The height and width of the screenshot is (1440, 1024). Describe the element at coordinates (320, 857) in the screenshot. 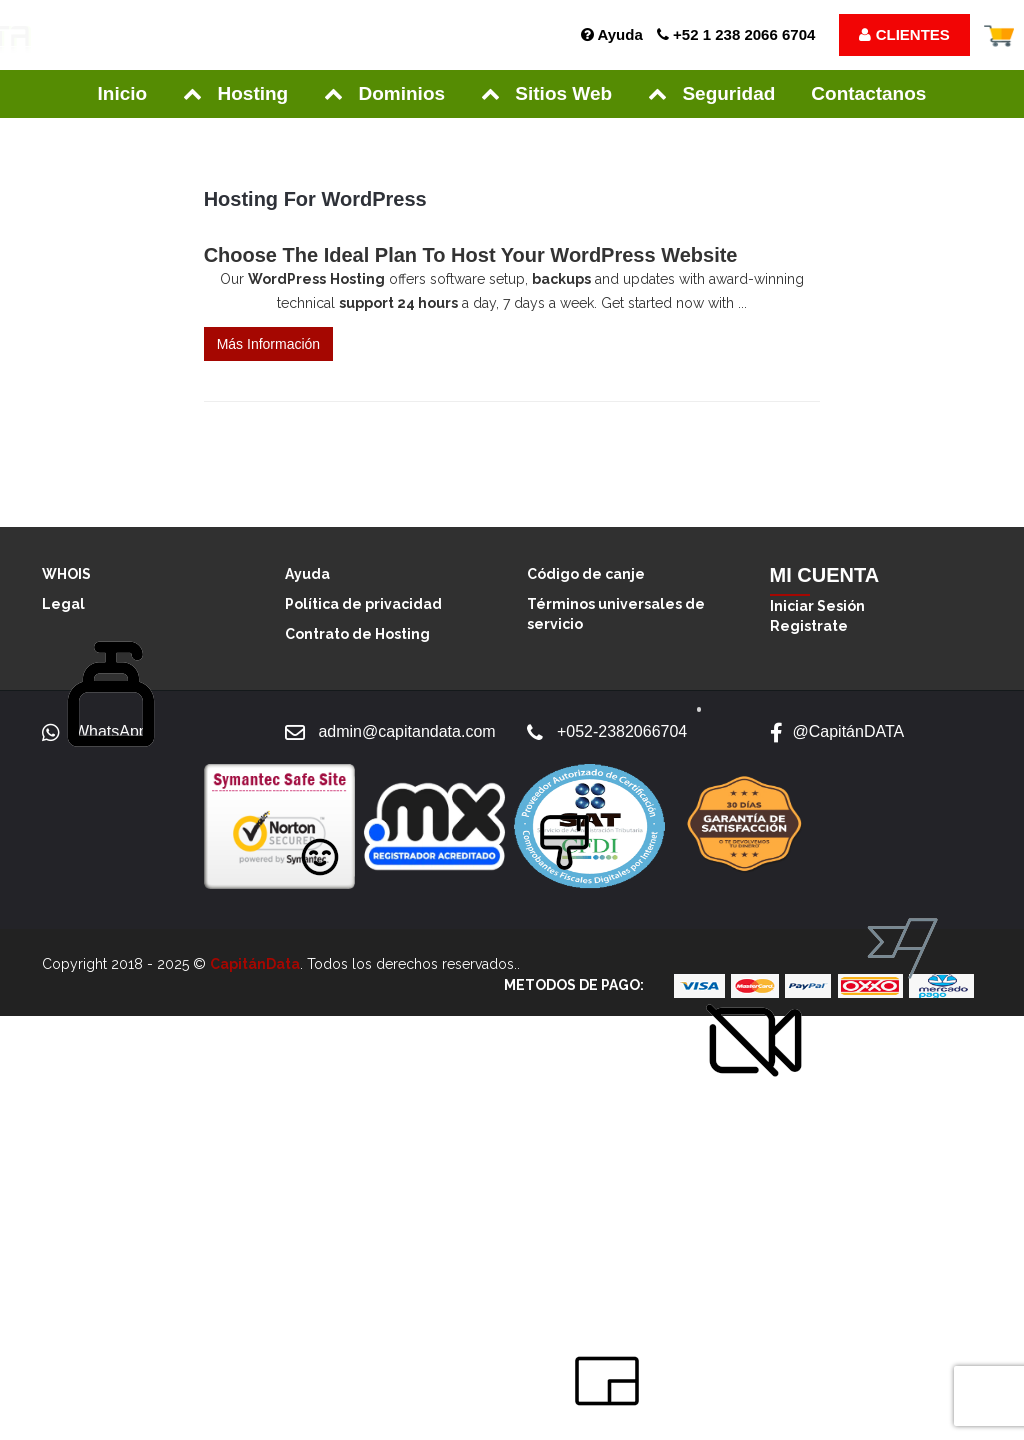

I see `rate your experience positively` at that location.